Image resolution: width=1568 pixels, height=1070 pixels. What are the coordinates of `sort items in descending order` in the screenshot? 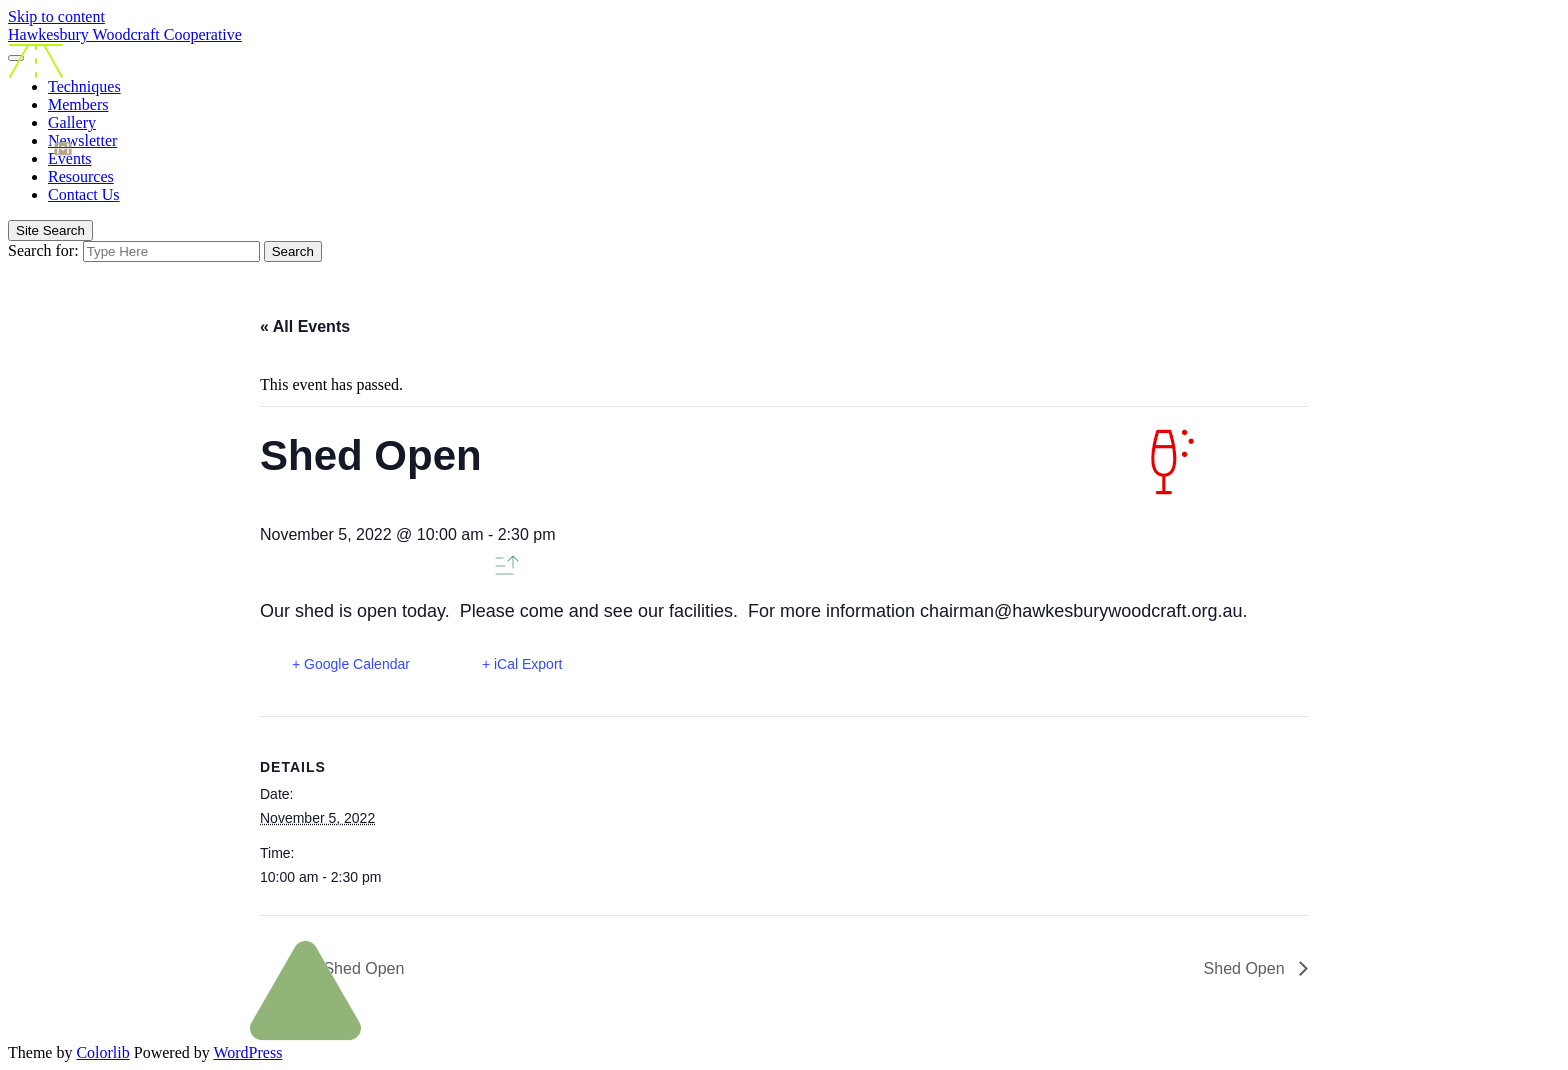 It's located at (506, 566).